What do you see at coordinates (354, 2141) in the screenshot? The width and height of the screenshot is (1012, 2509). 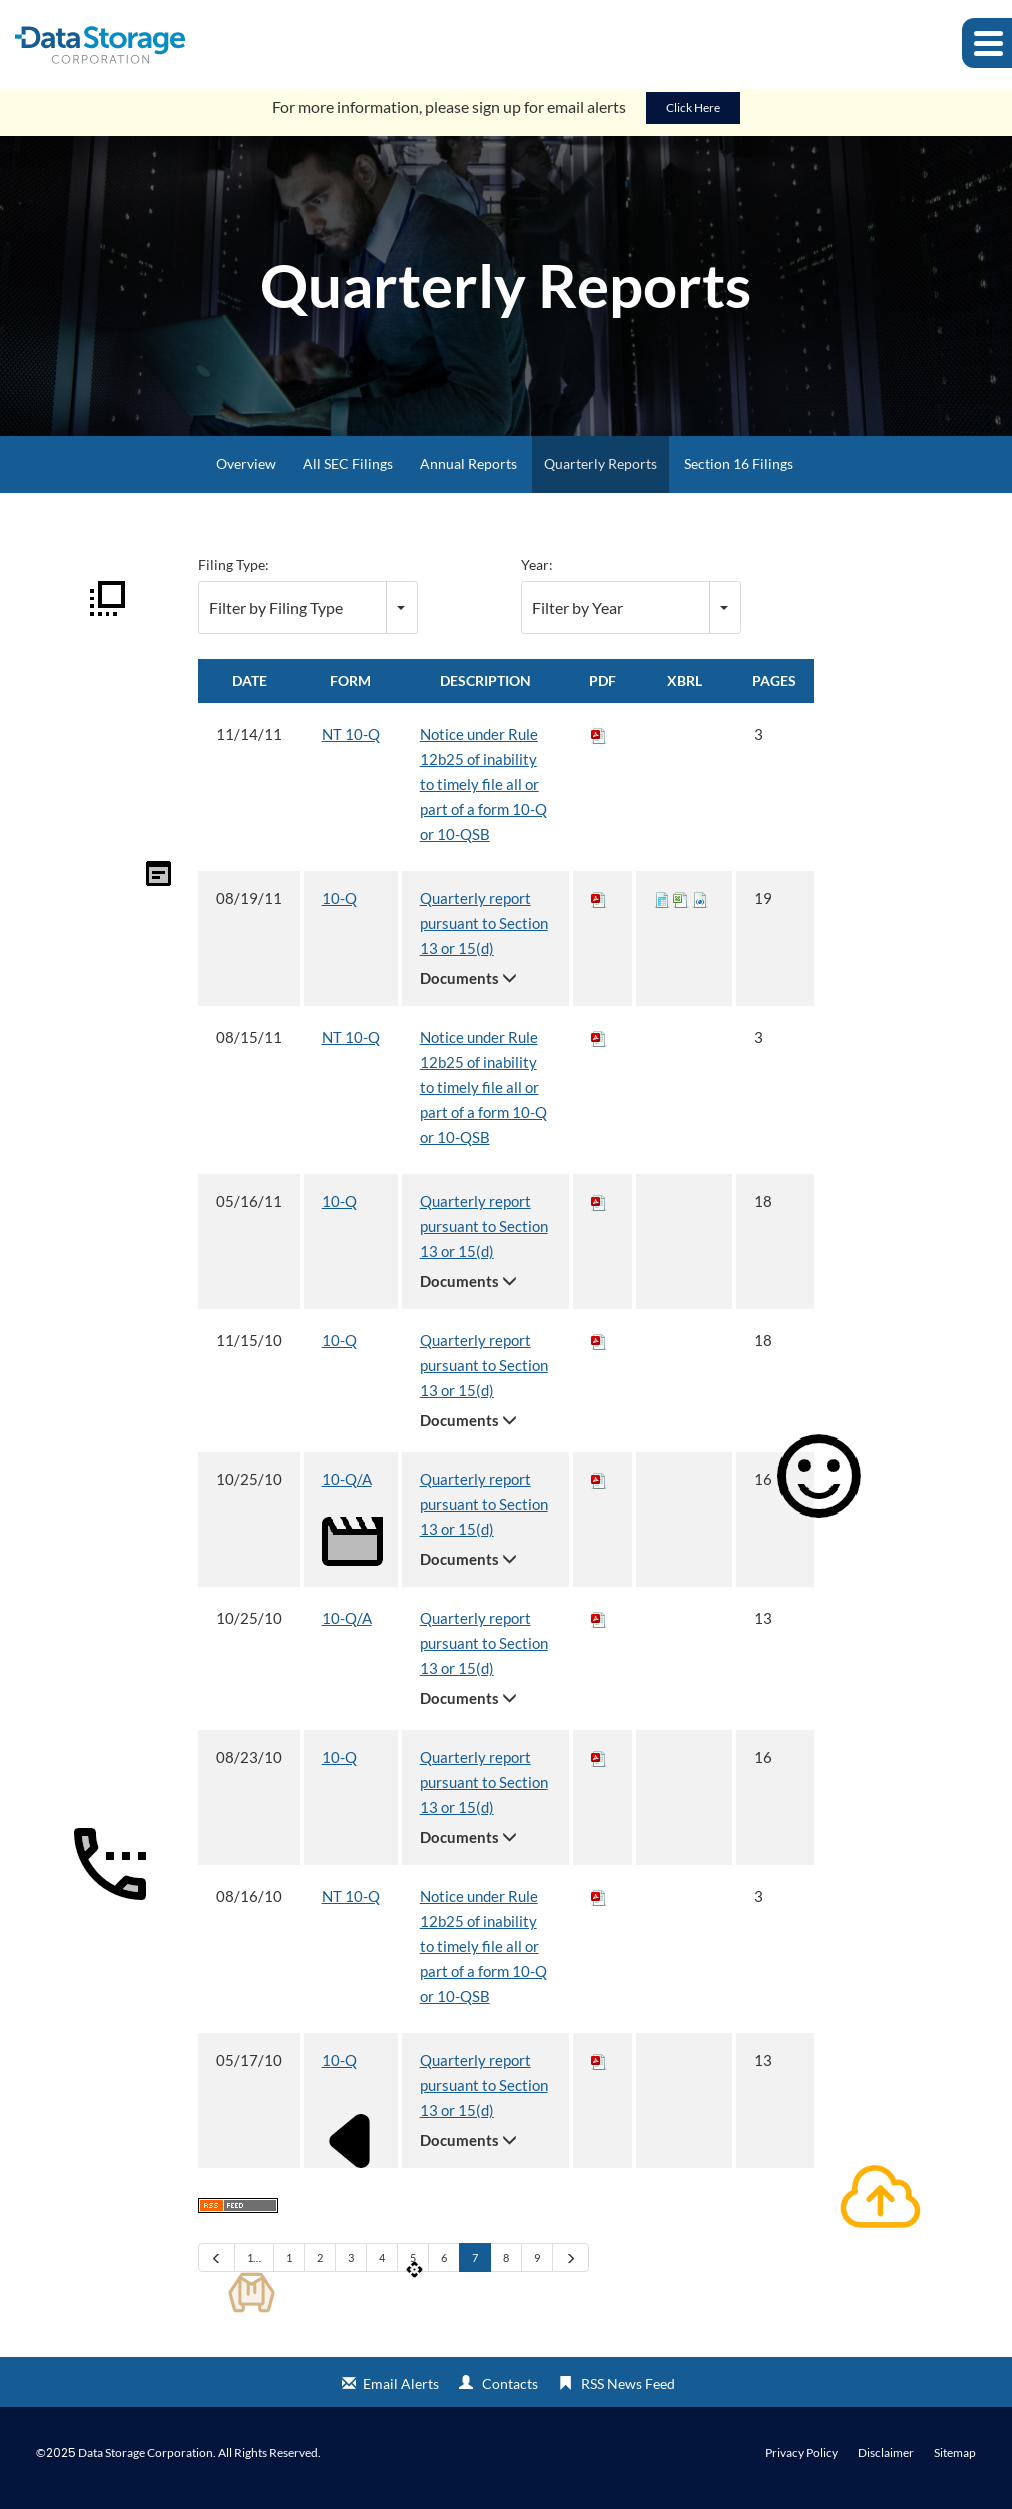 I see `go back to the previous screen` at bounding box center [354, 2141].